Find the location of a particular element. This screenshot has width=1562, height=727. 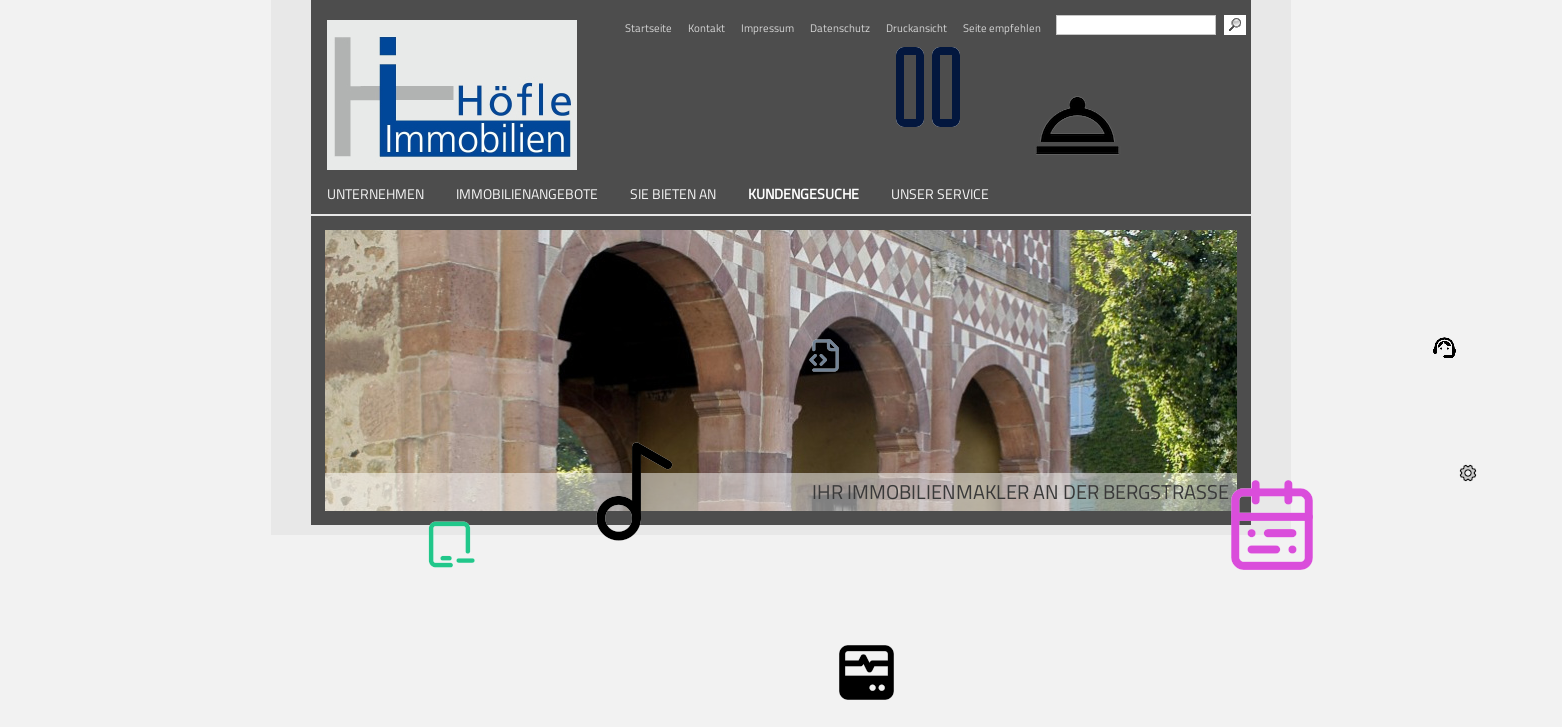

access settings or preferences is located at coordinates (1468, 473).